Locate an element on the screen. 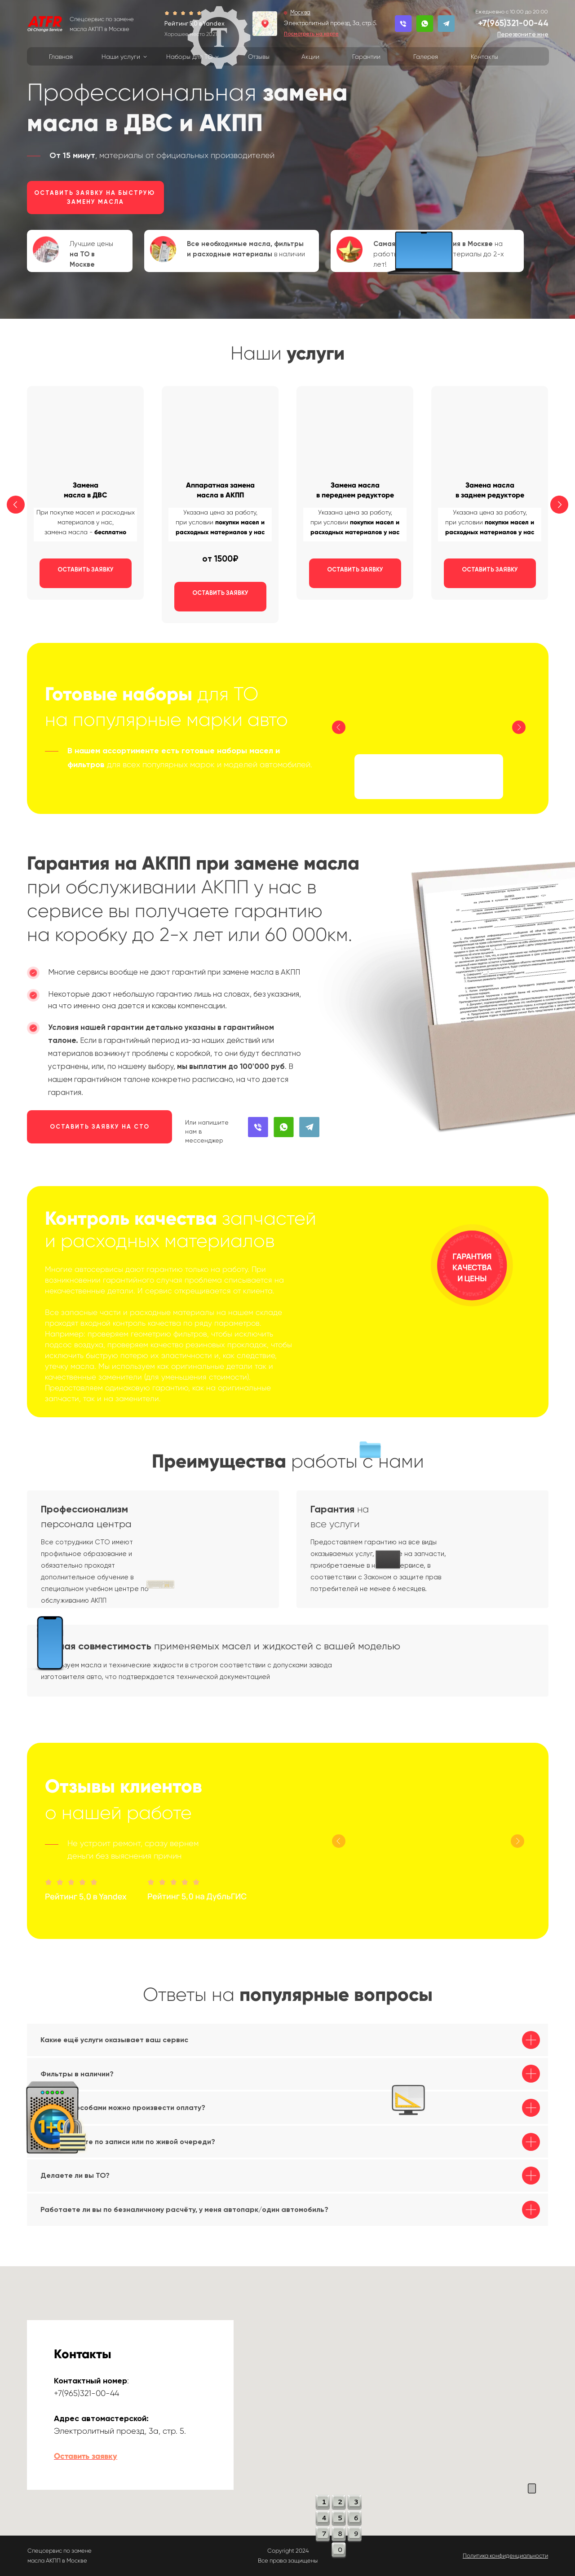 The image size is (575, 2576). indicates magic trackpad is connected via bluetooth is located at coordinates (388, 1559).